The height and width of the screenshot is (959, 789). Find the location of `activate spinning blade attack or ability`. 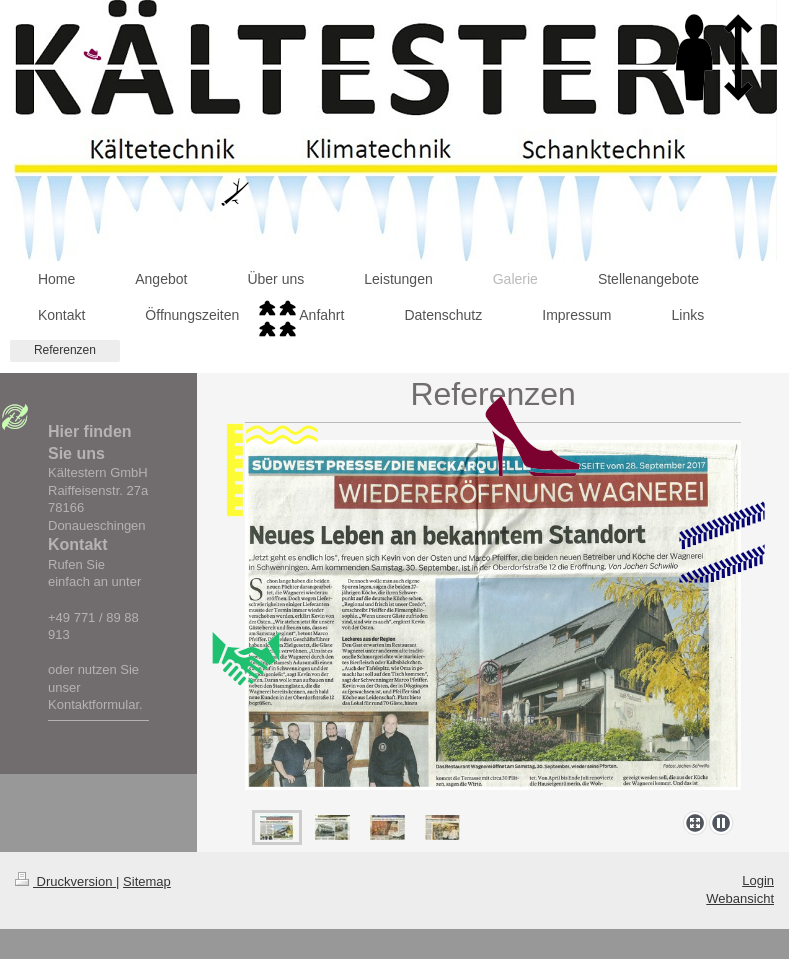

activate spinning blade attack or ability is located at coordinates (15, 417).